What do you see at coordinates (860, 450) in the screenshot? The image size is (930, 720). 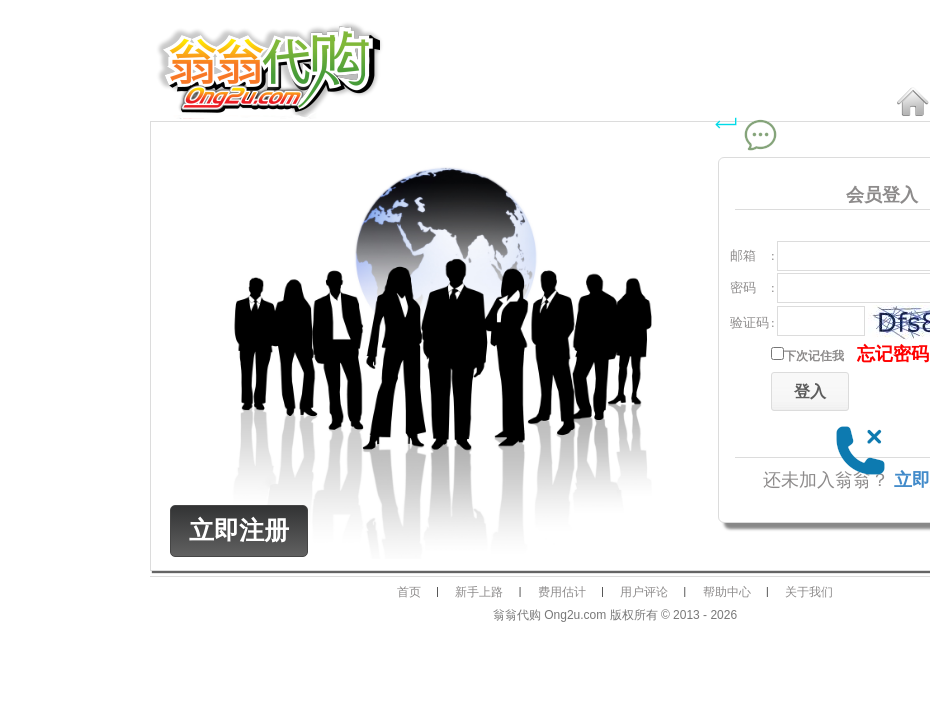 I see `end or decline a phone call` at bounding box center [860, 450].